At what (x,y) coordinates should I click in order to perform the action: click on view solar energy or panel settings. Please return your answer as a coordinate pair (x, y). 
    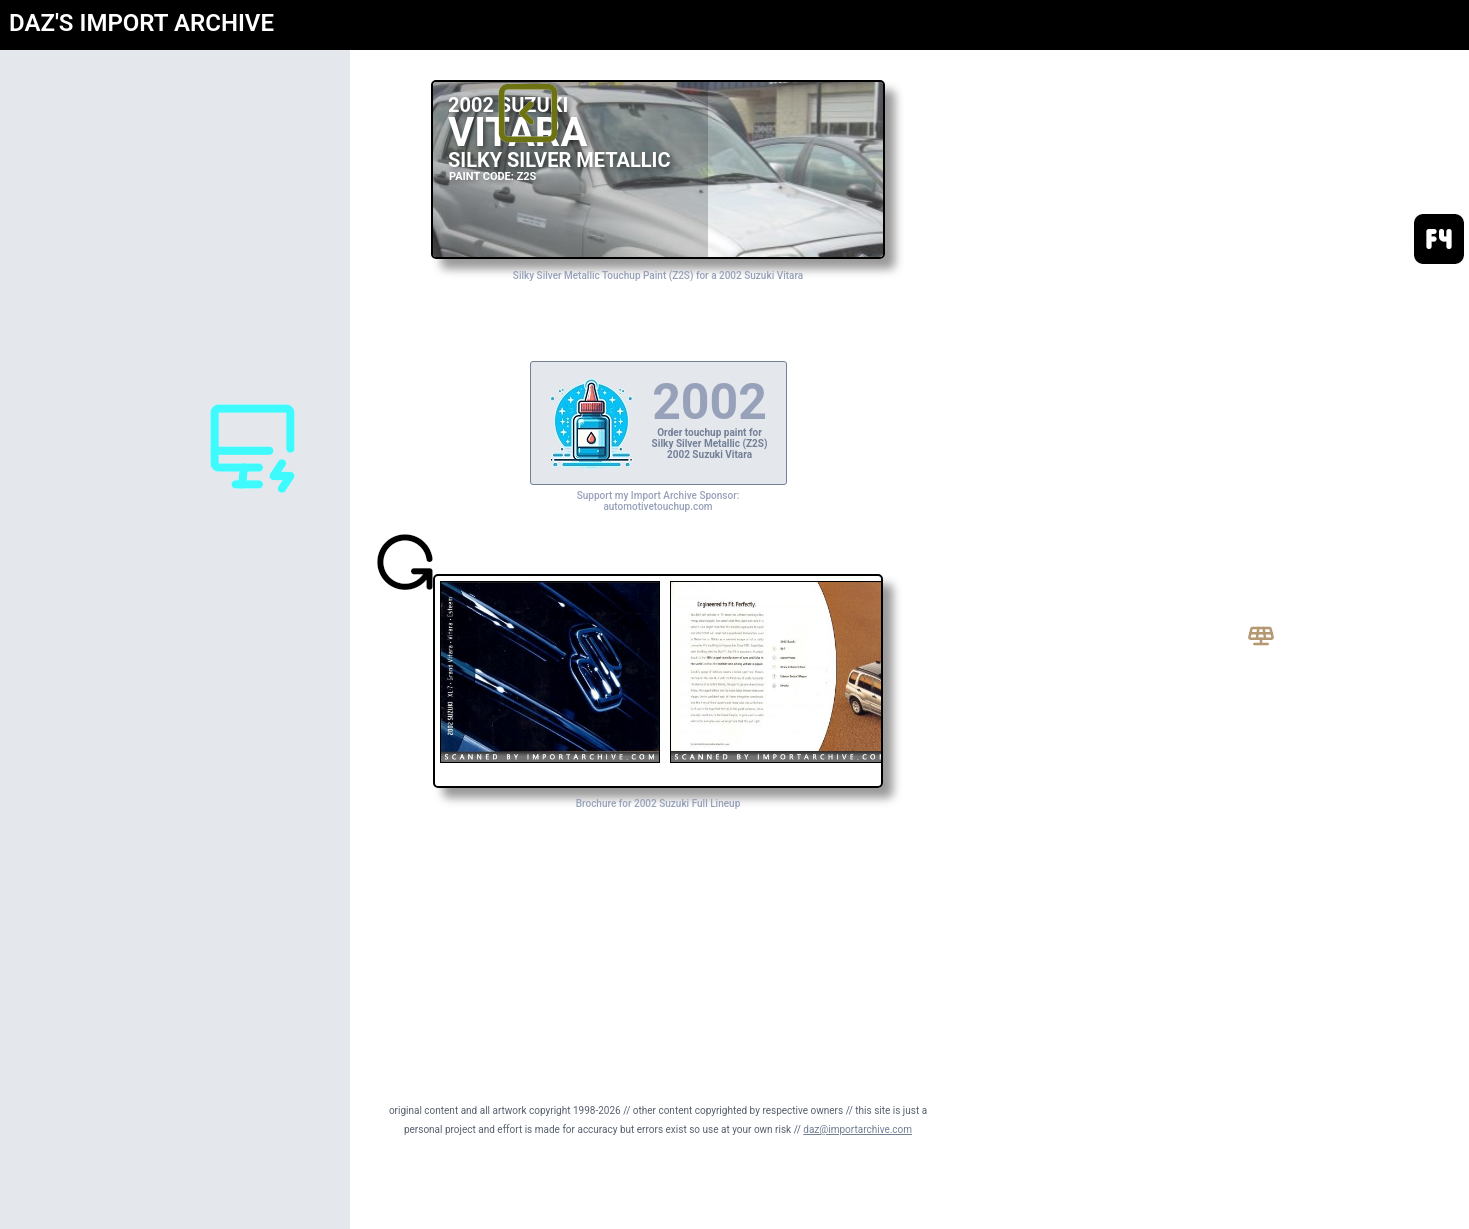
    Looking at the image, I should click on (1261, 636).